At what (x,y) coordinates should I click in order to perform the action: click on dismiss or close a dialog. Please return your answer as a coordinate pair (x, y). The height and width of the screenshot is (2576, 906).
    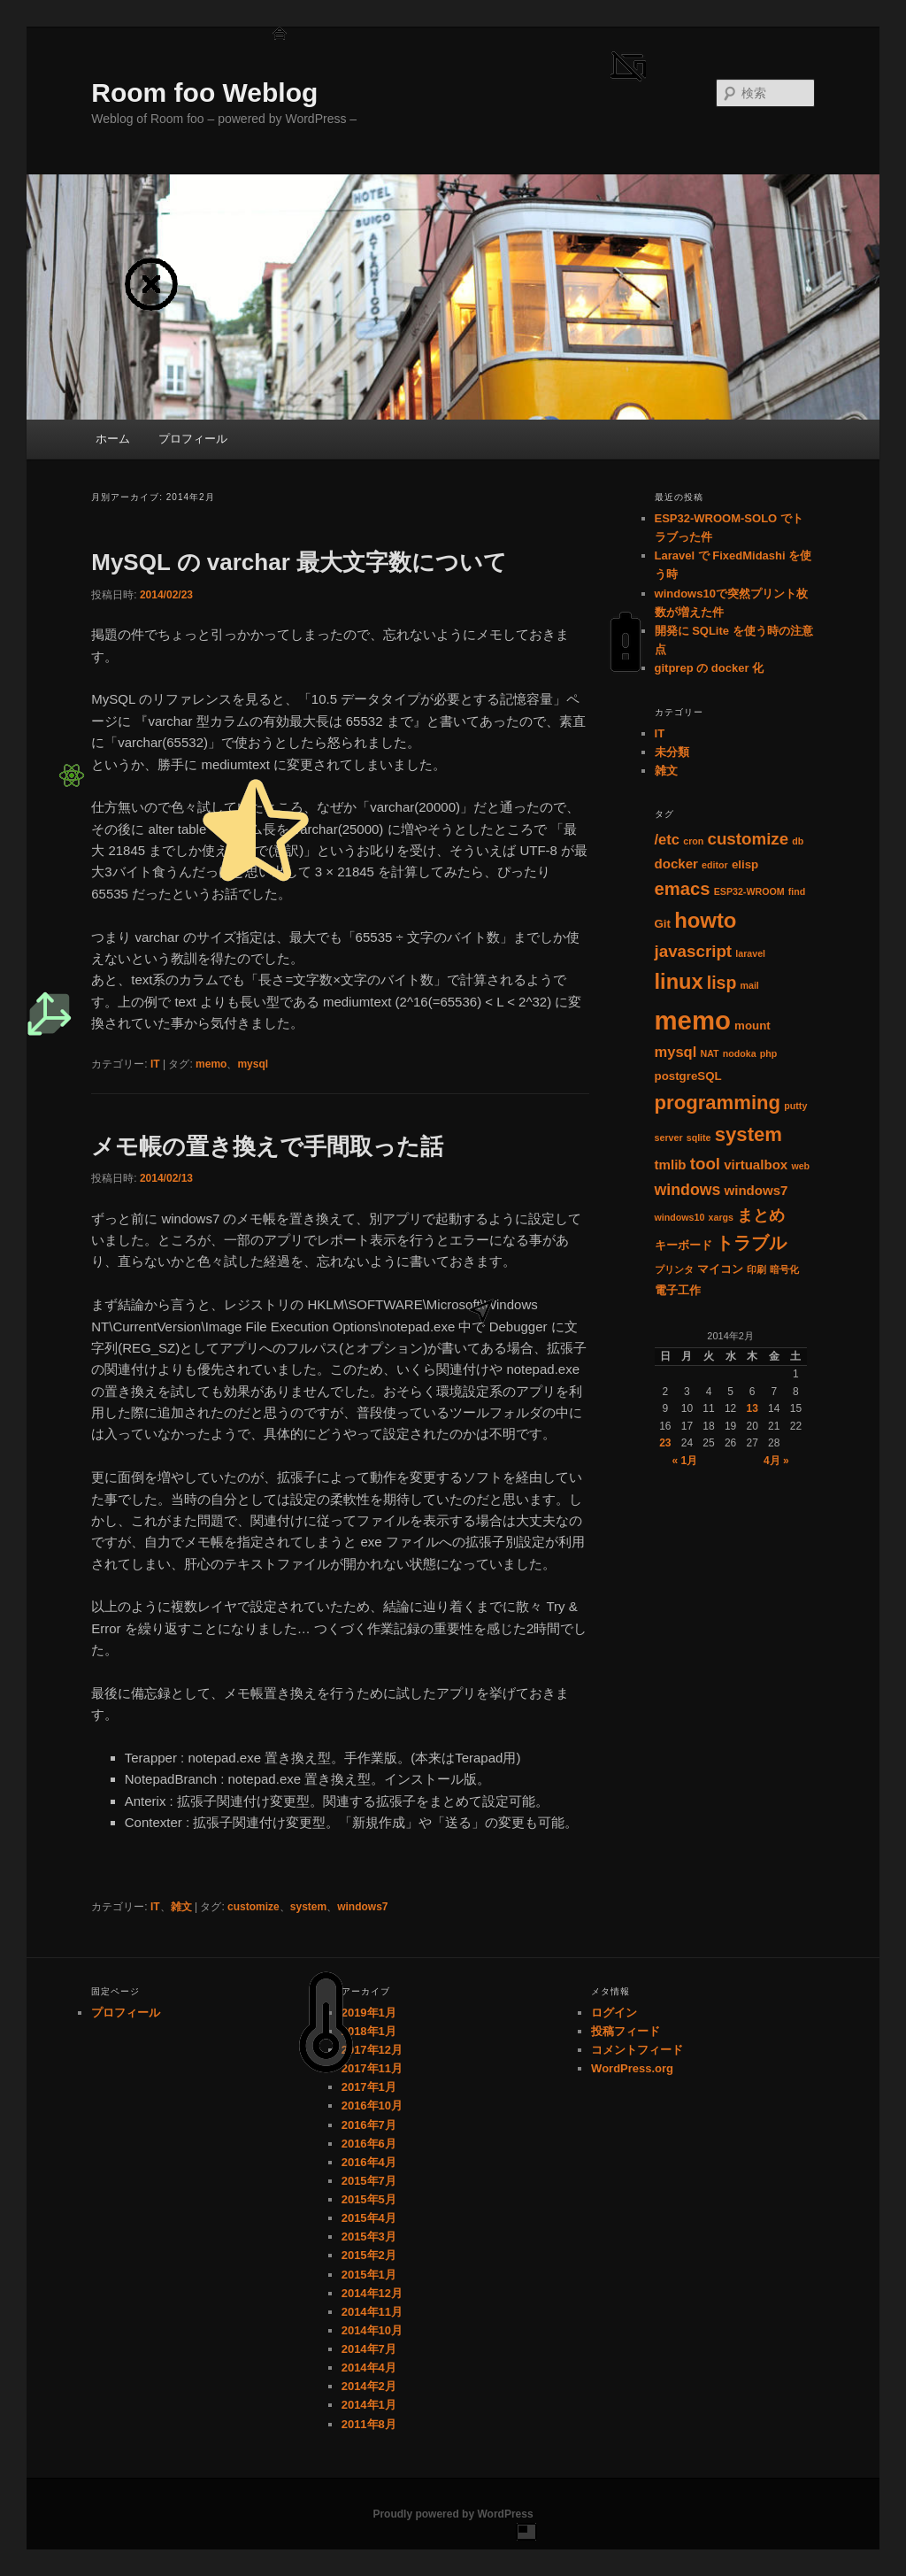
    Looking at the image, I should click on (151, 284).